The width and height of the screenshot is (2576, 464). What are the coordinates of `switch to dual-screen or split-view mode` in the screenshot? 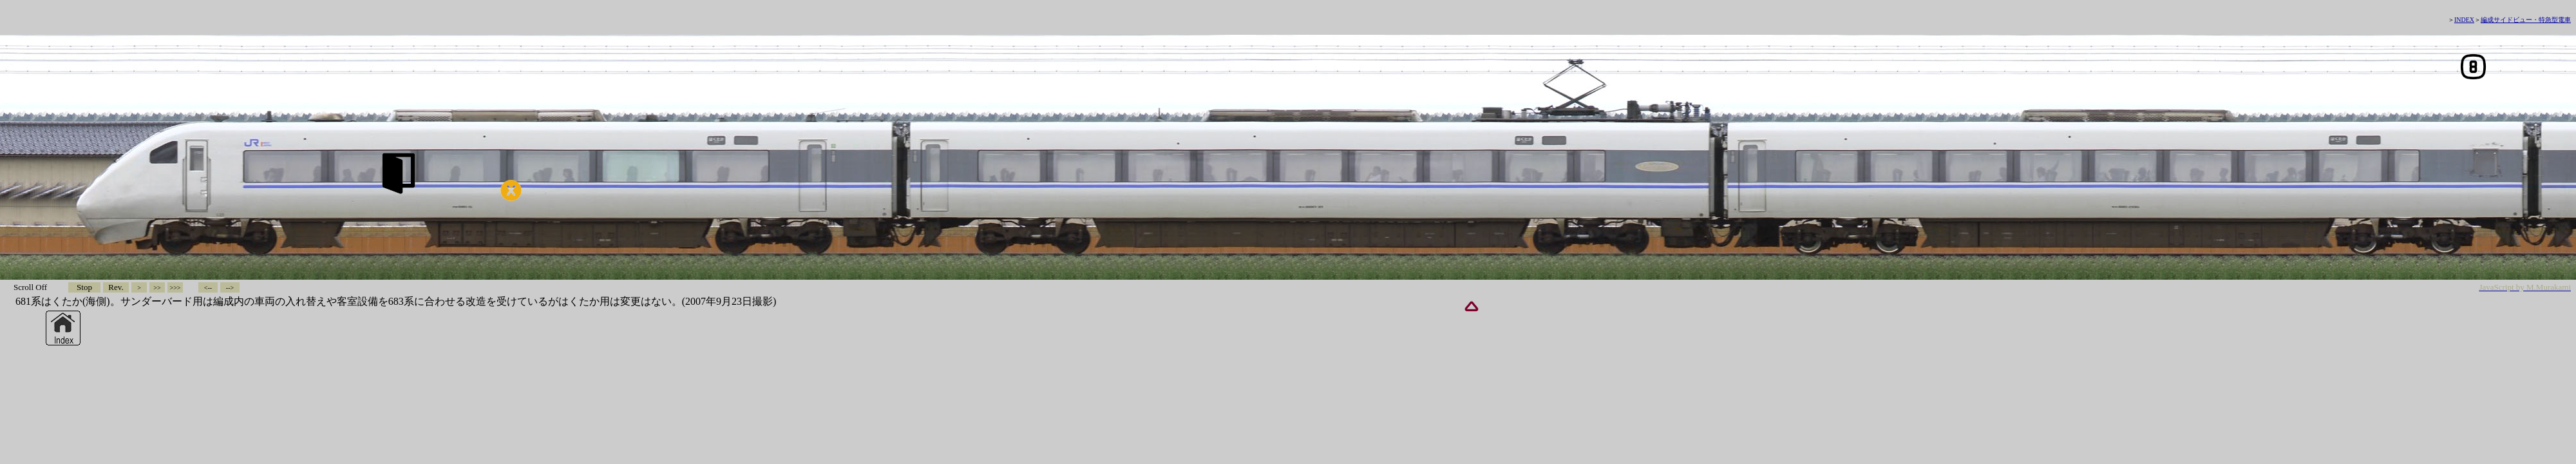 It's located at (399, 171).